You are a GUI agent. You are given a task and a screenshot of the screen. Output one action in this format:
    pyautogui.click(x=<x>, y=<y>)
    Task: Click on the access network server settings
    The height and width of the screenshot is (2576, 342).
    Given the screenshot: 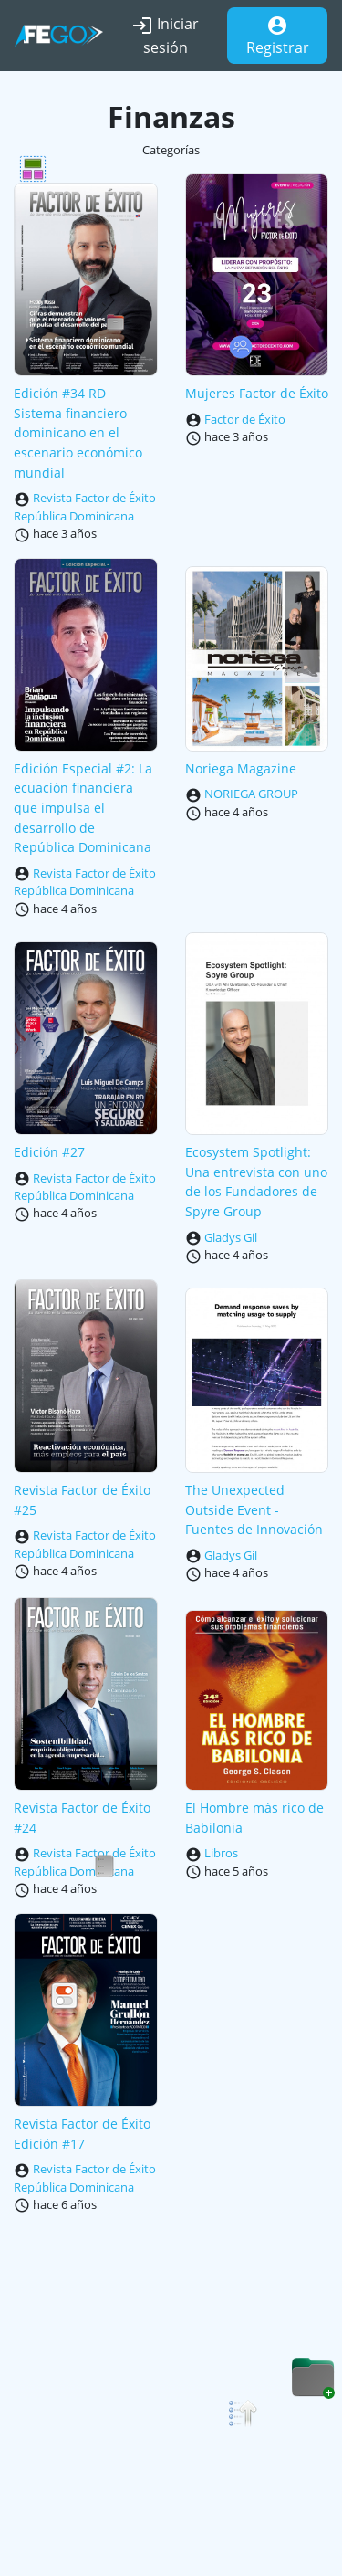 What is the action you would take?
    pyautogui.click(x=104, y=1866)
    